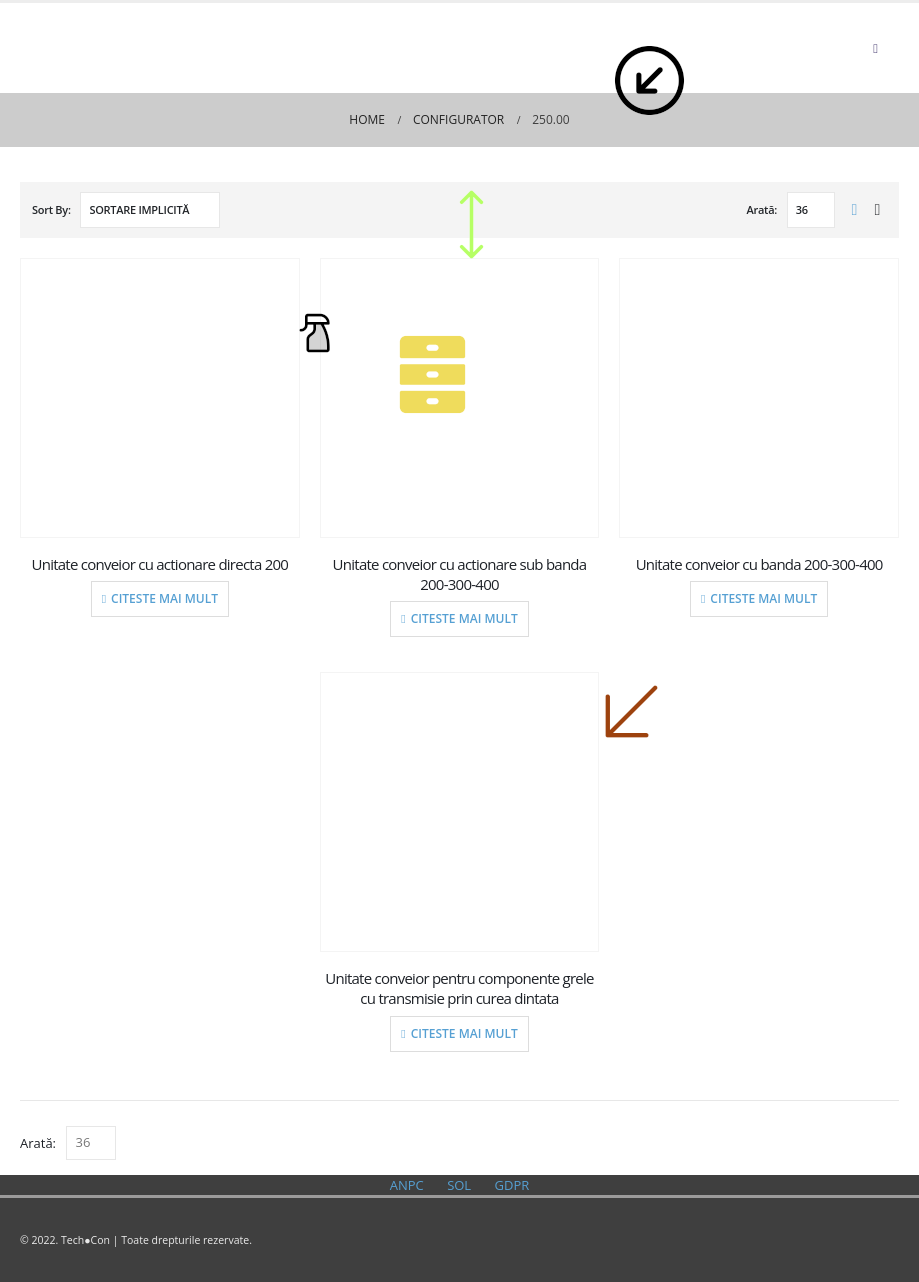 This screenshot has width=919, height=1282. I want to click on access cleaning or household supplies, so click(316, 333).